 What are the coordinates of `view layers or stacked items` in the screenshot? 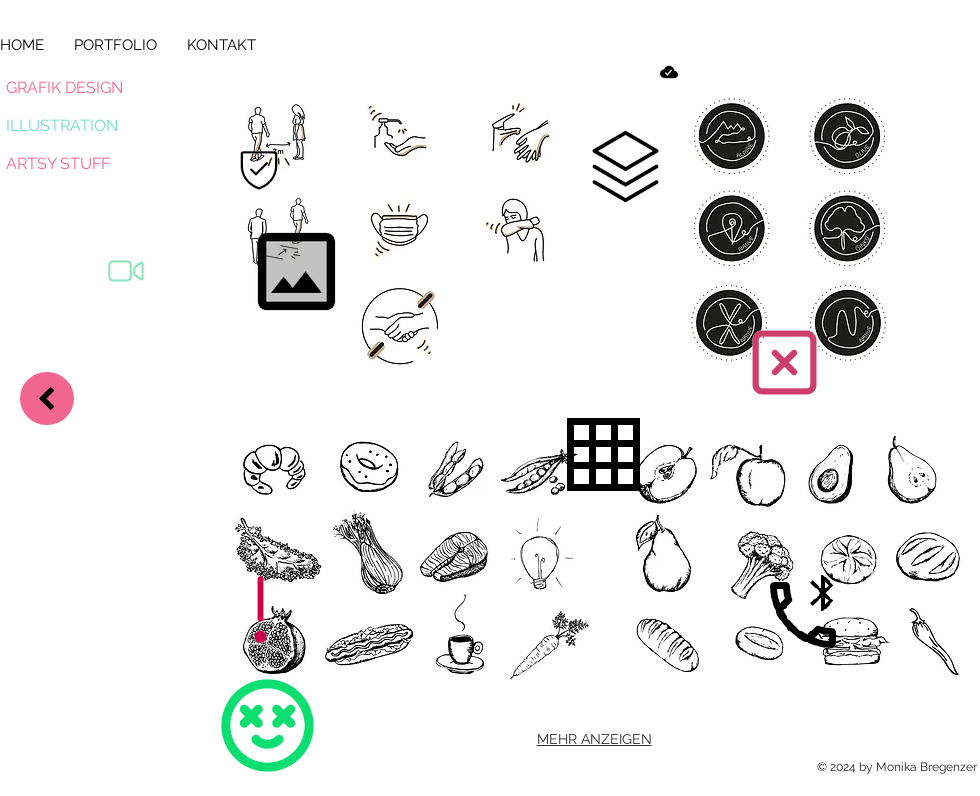 It's located at (625, 166).